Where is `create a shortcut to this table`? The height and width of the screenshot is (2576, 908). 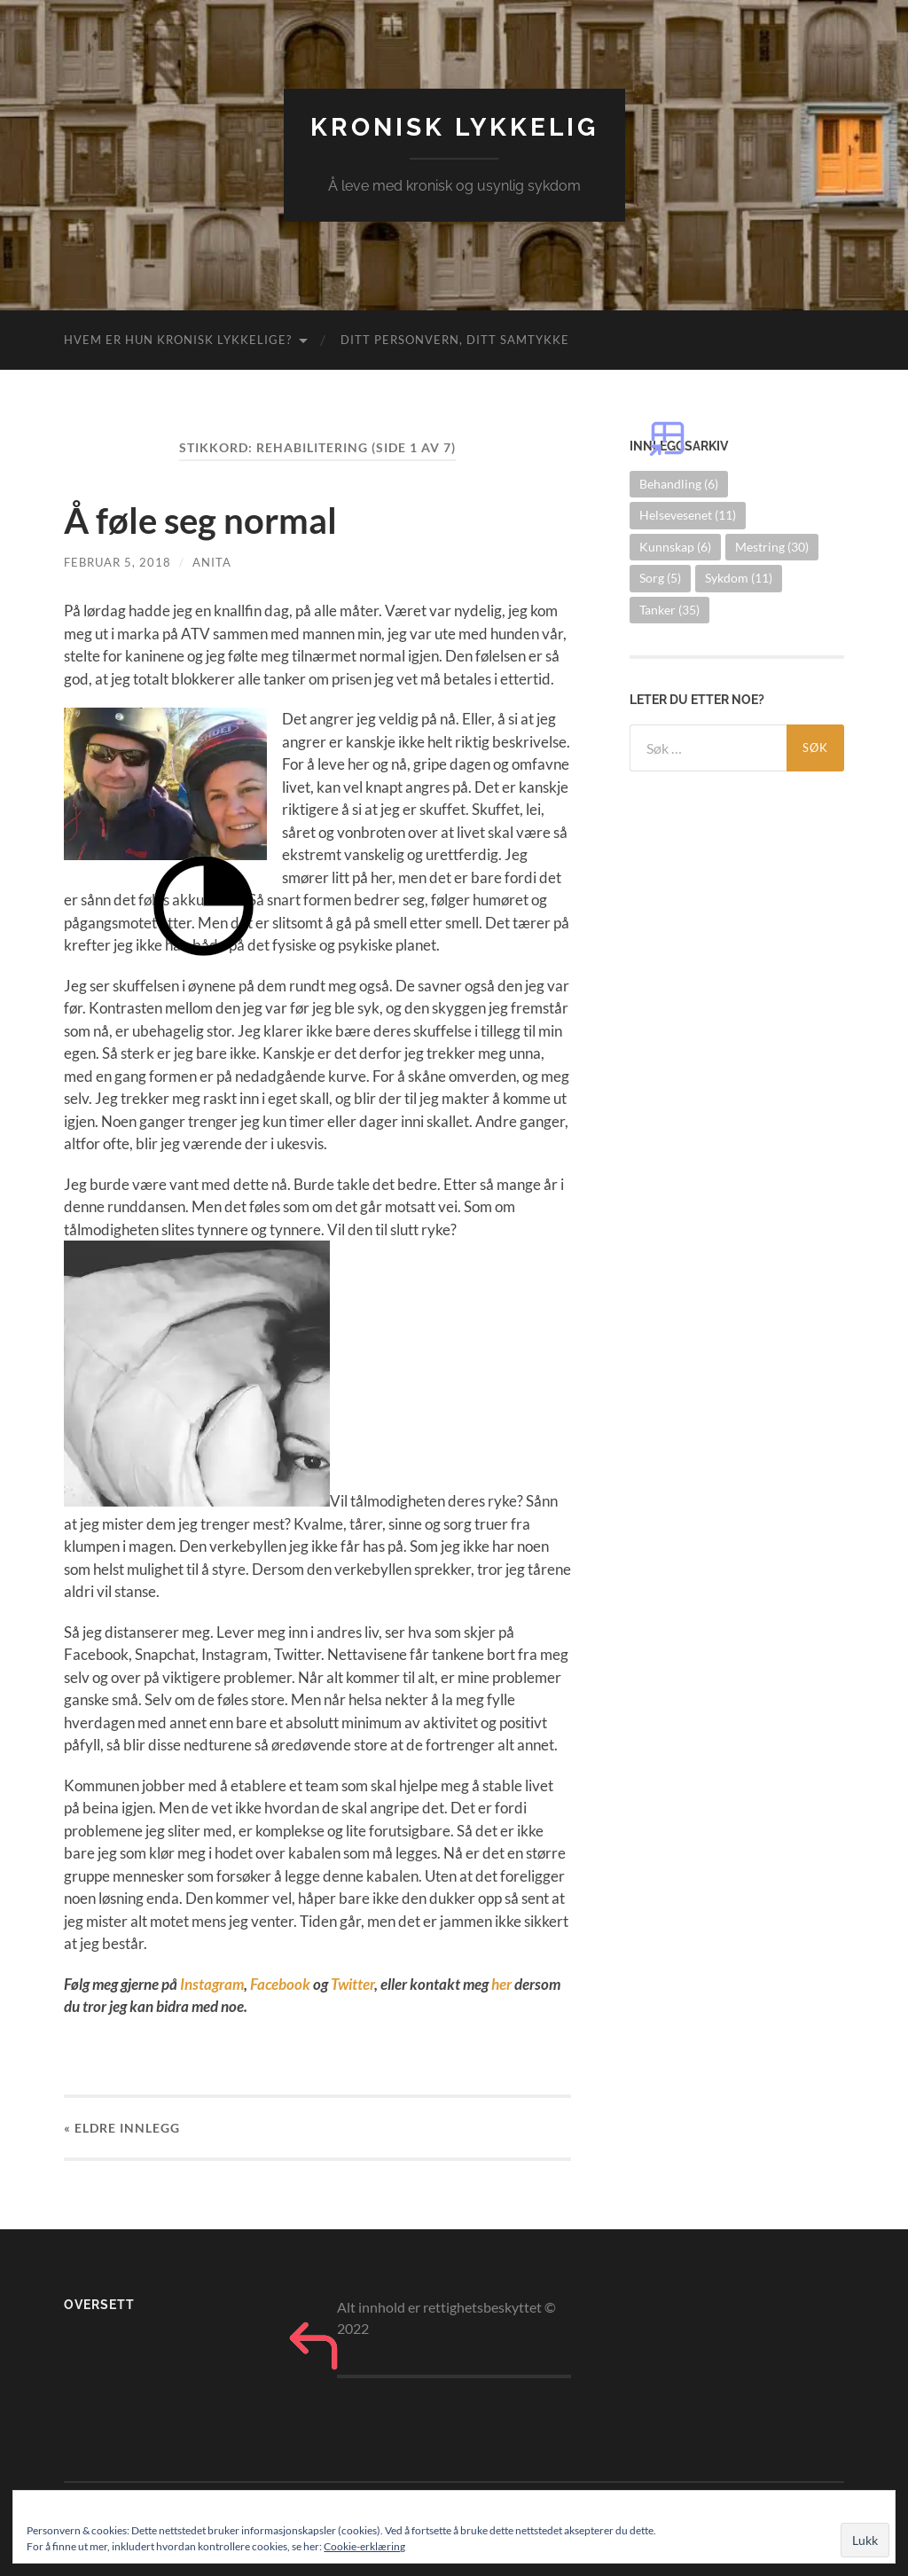
create a shortcut to this table is located at coordinates (668, 438).